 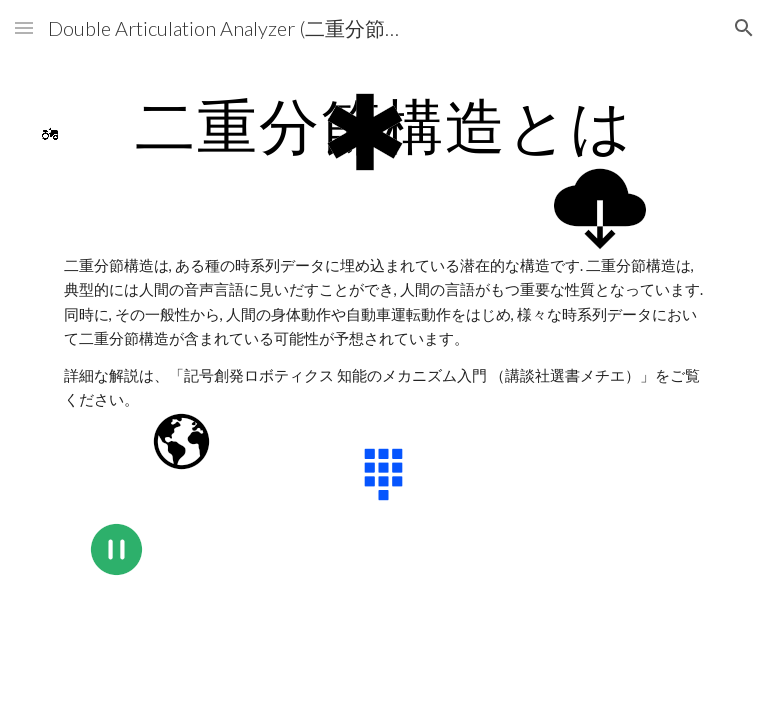 I want to click on pause media playback, so click(x=116, y=549).